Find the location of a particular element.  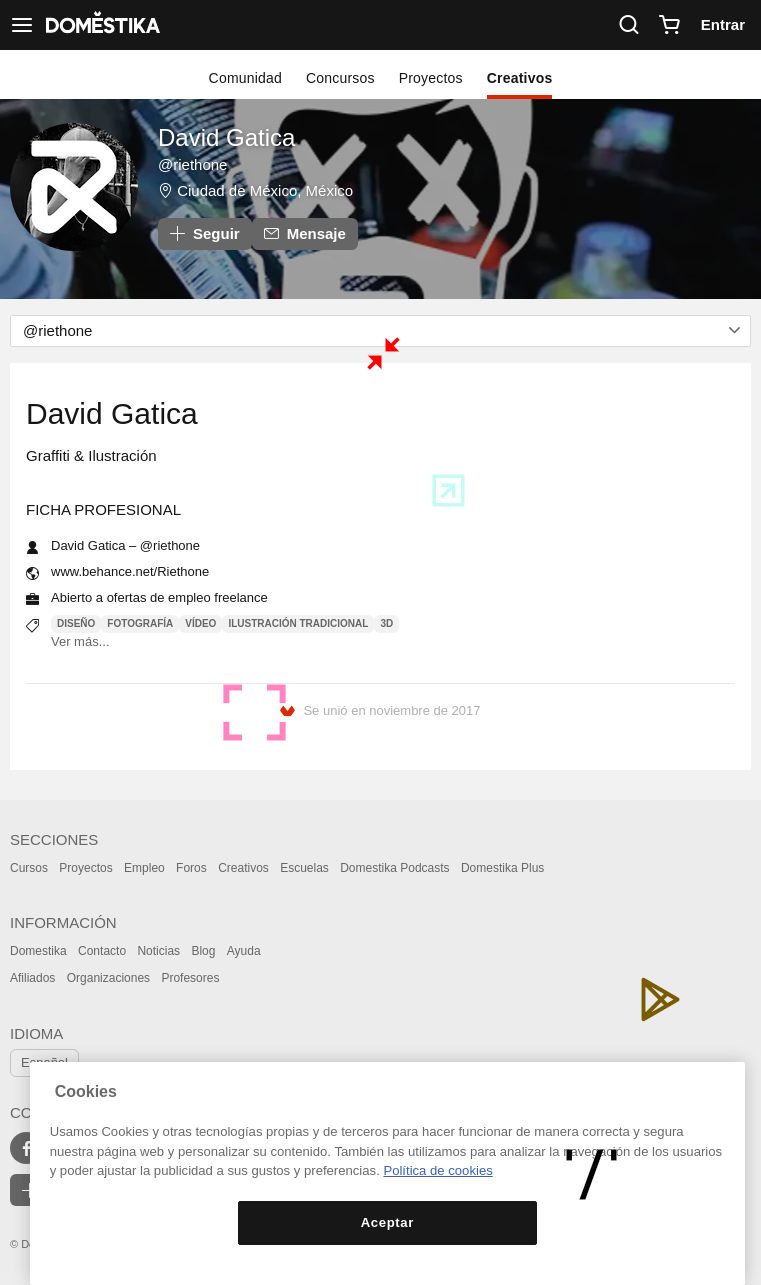

open google play store is located at coordinates (660, 999).